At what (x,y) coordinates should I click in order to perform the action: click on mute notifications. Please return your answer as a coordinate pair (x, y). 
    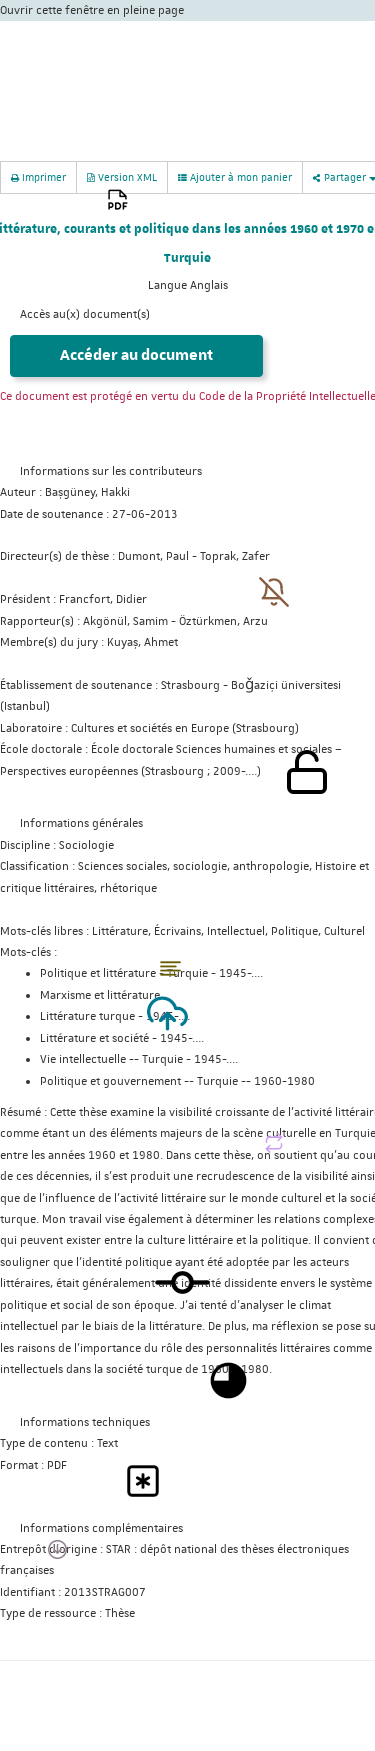
    Looking at the image, I should click on (274, 592).